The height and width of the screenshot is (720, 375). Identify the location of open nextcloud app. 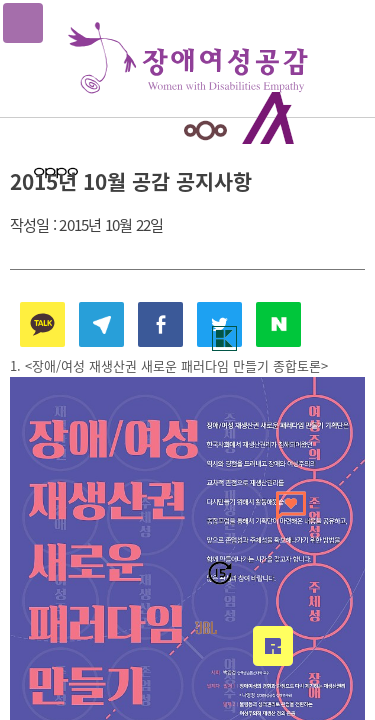
(205, 130).